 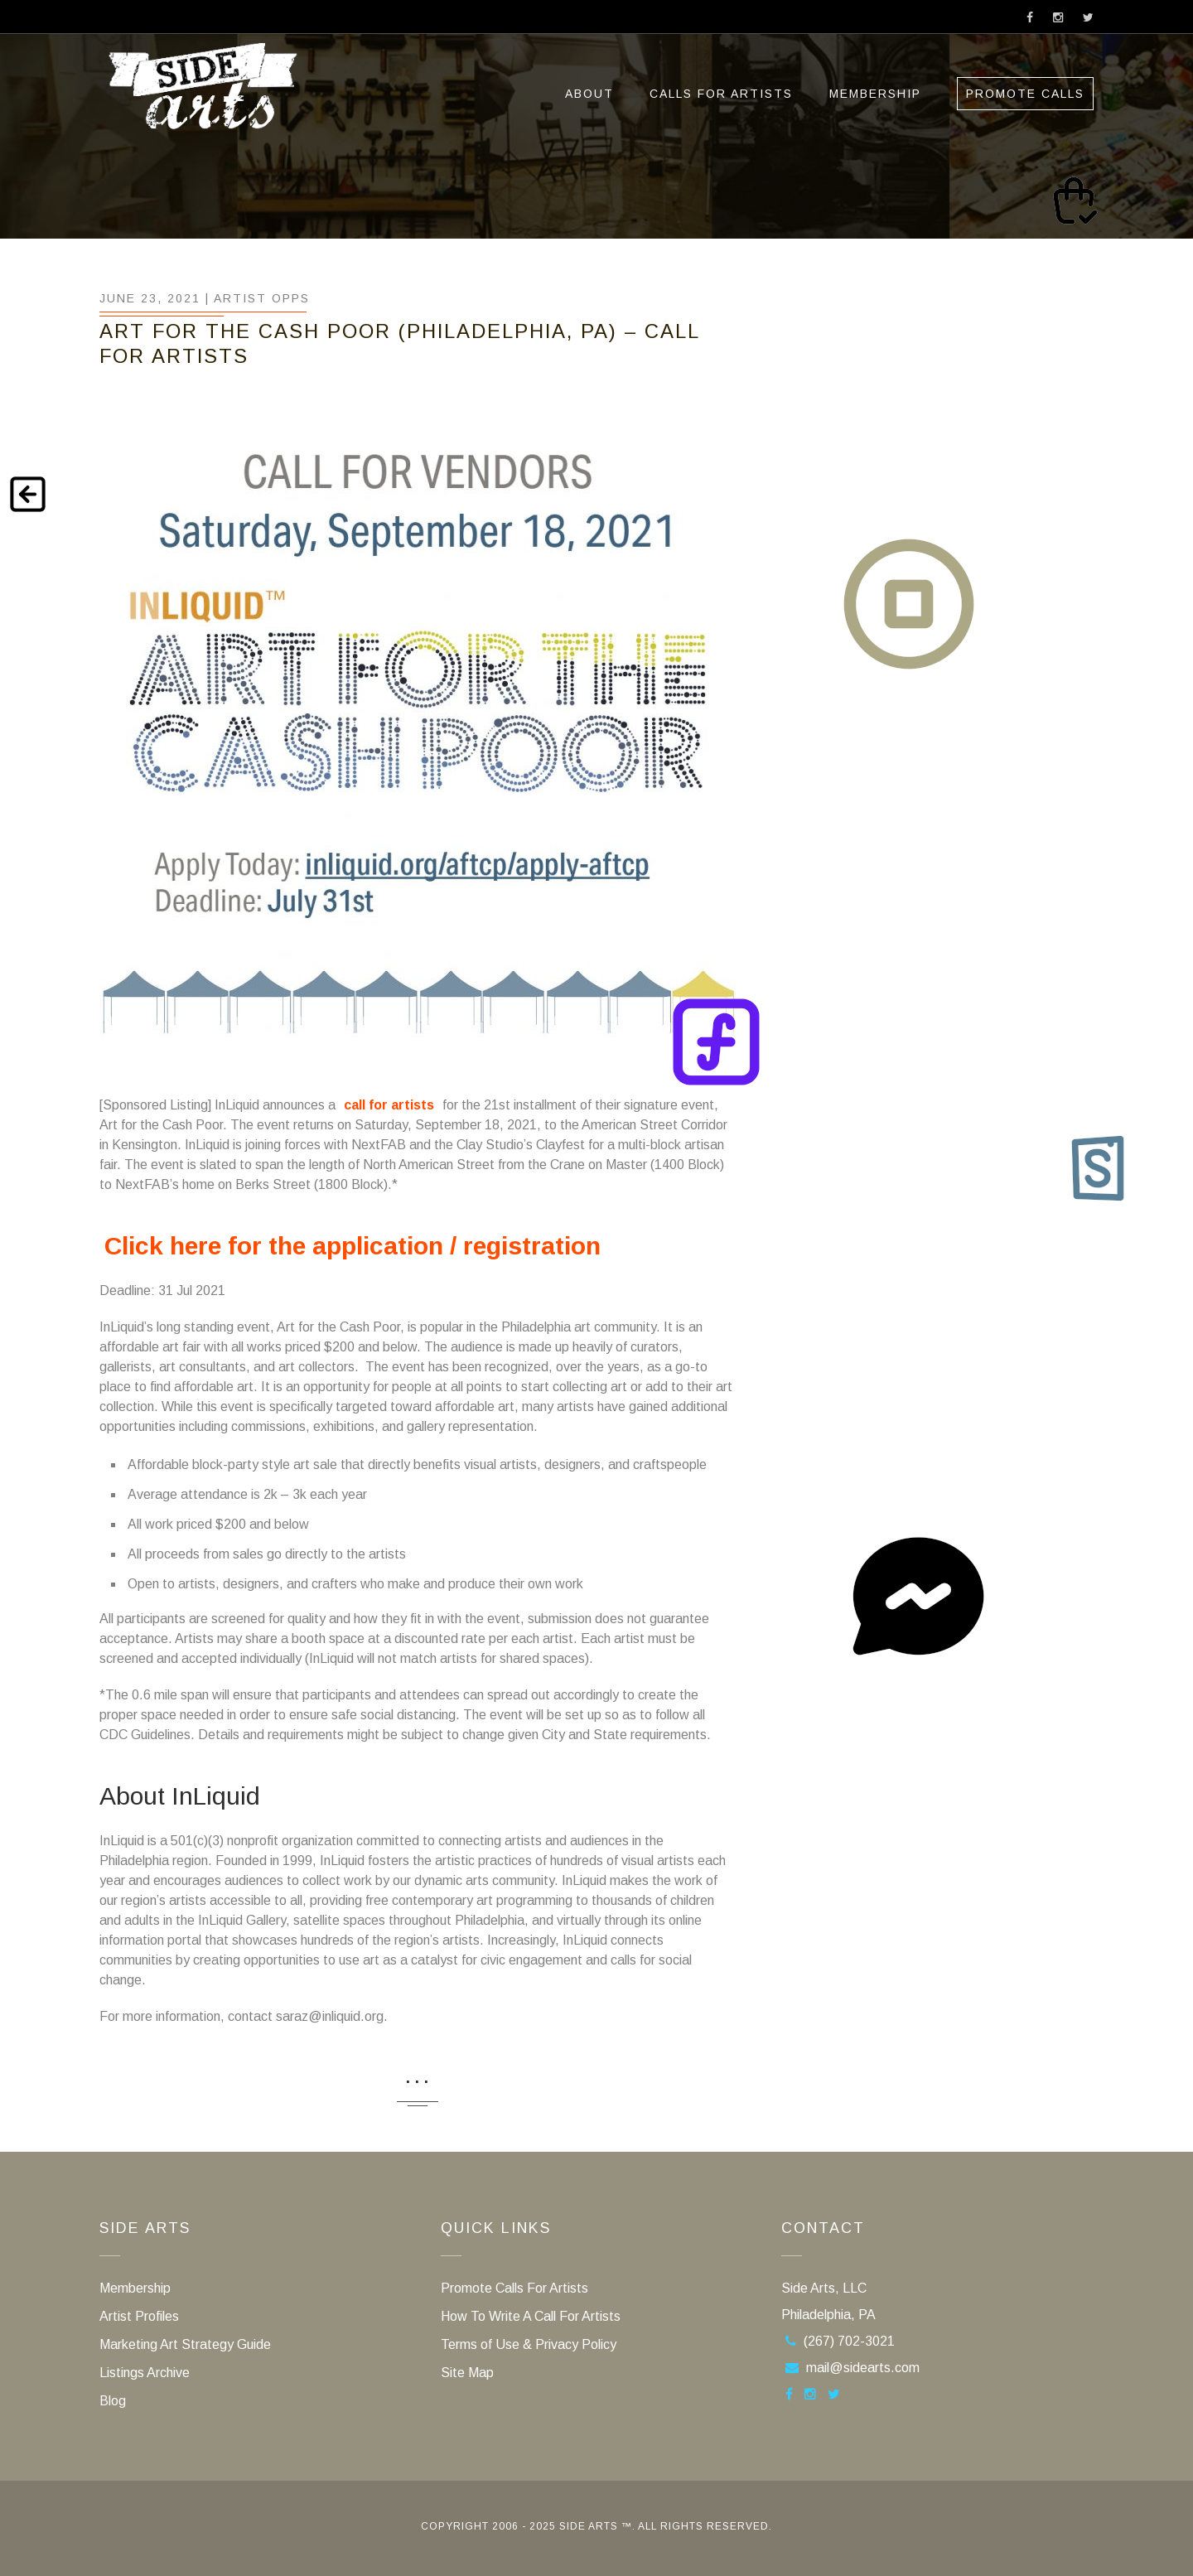 I want to click on open Facebook Messenger, so click(x=918, y=1596).